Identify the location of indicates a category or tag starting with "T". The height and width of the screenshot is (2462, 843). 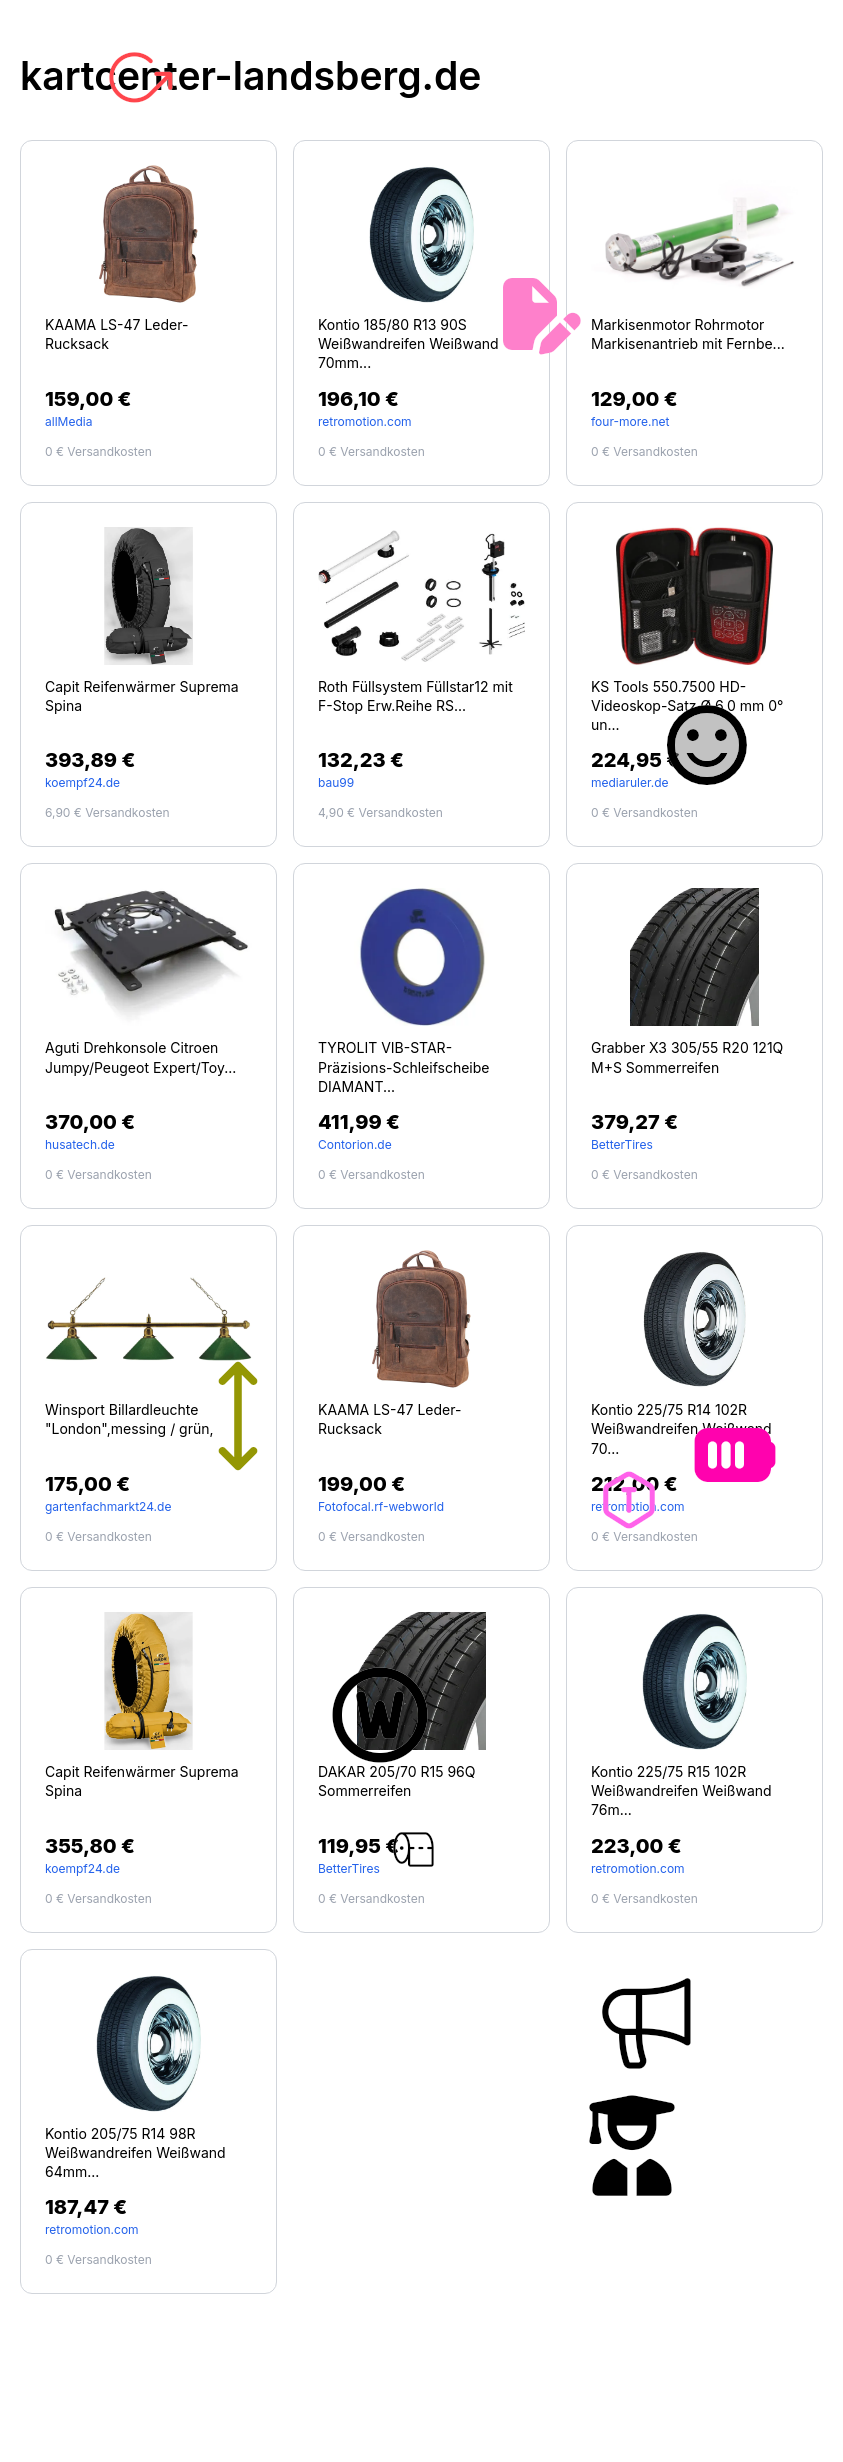
(629, 1500).